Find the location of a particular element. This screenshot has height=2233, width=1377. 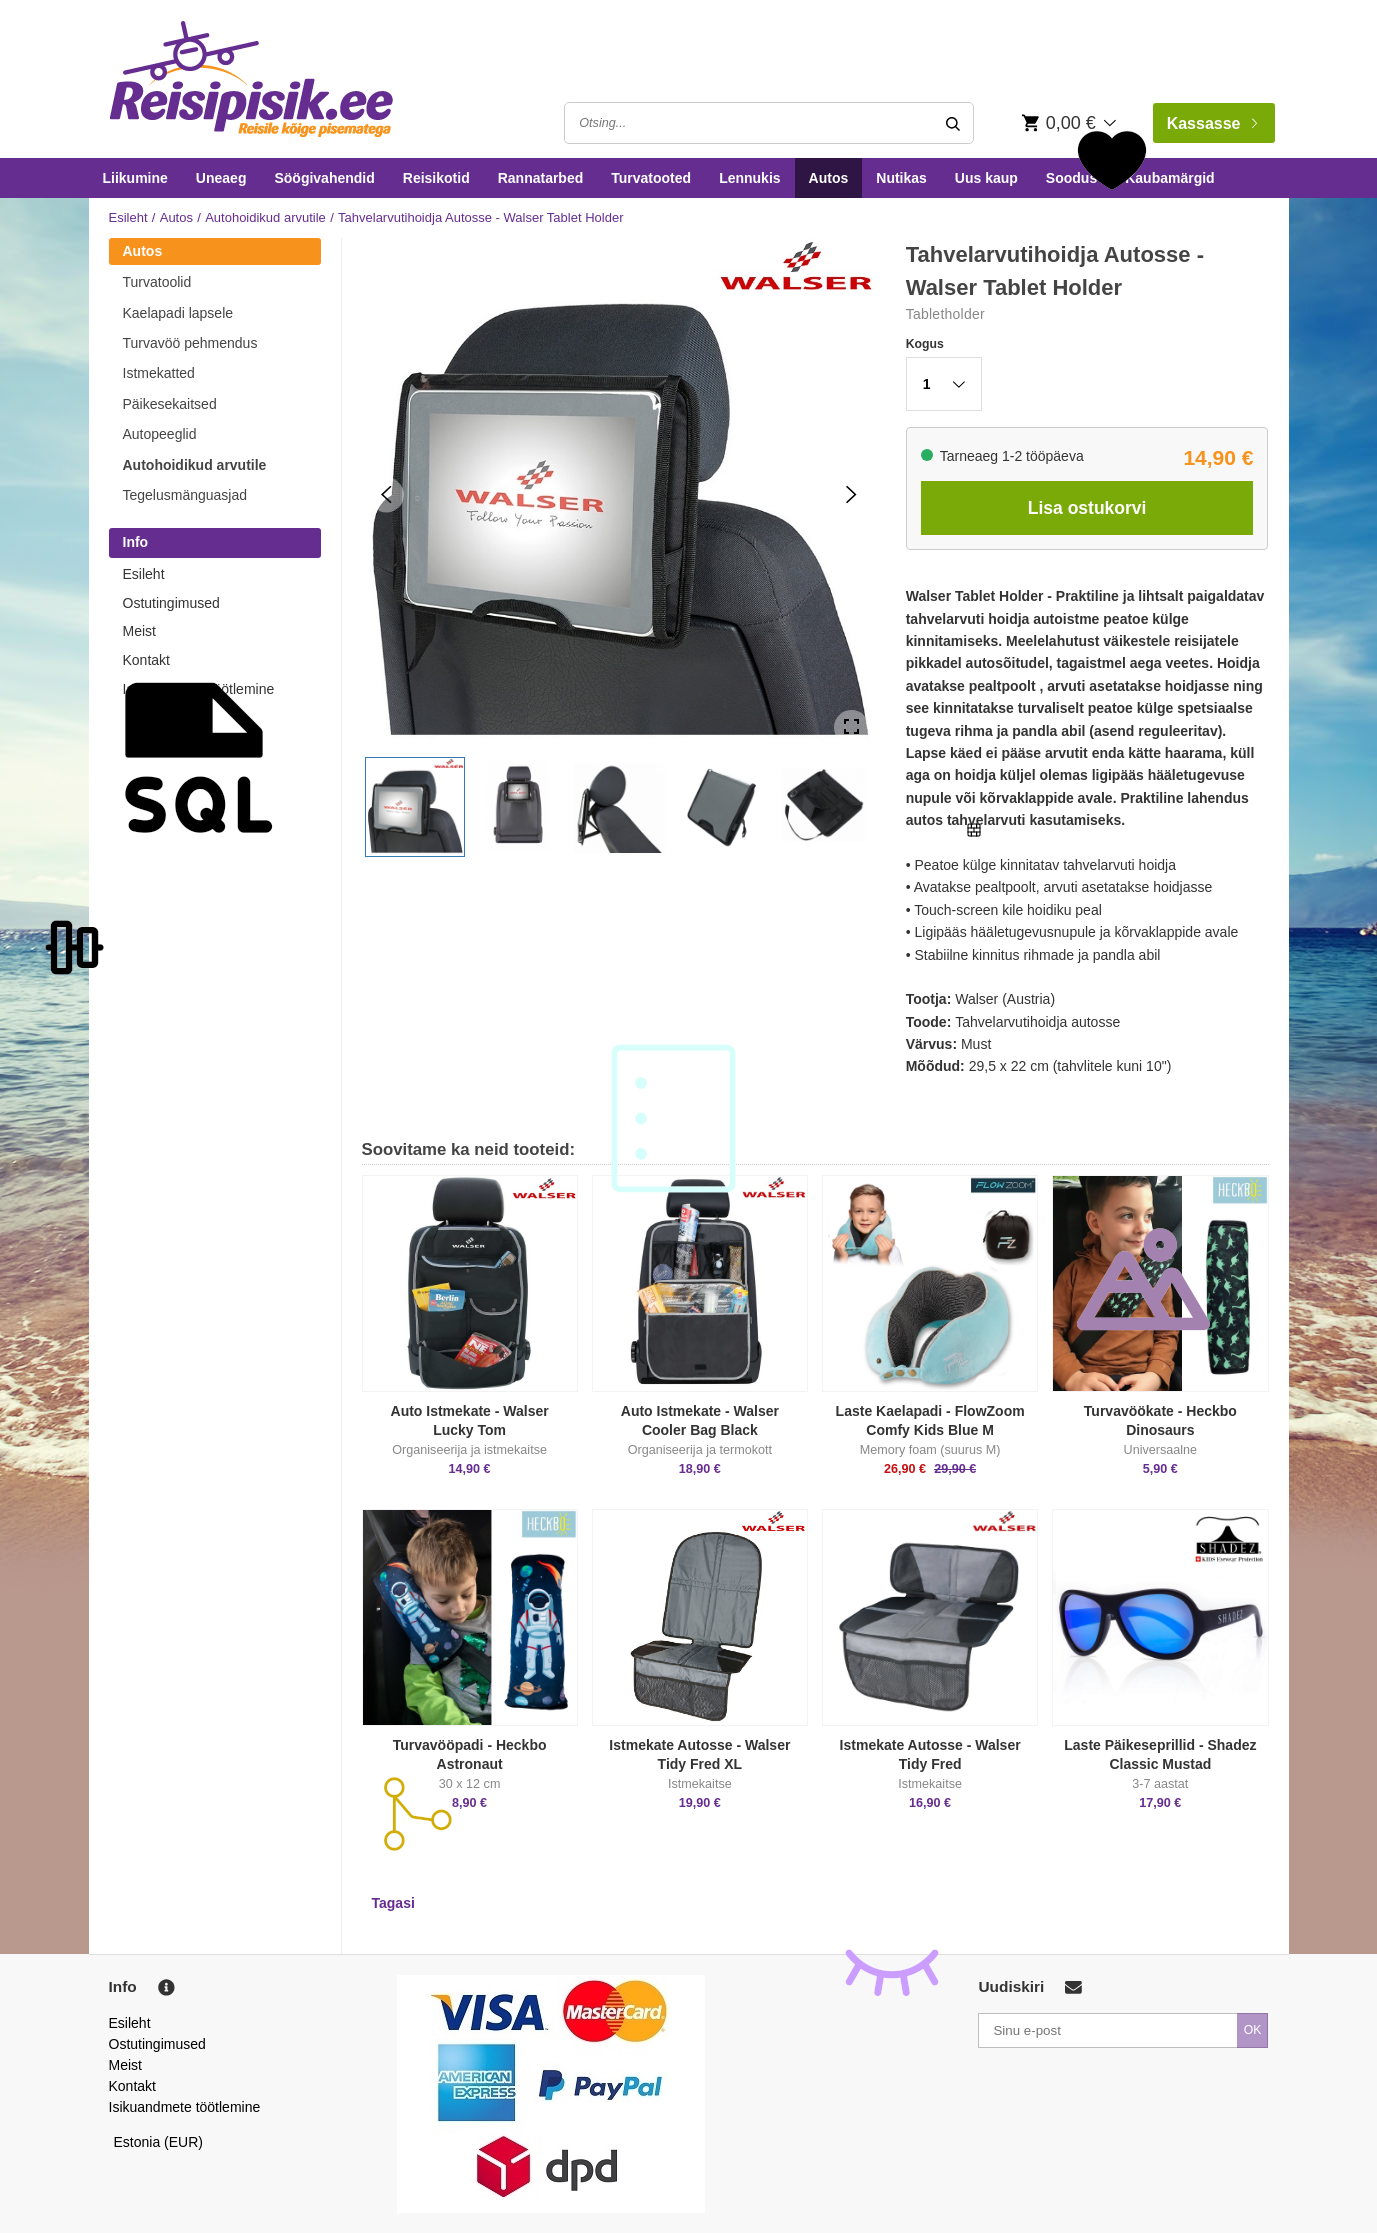

merge branches in version control is located at coordinates (412, 1814).